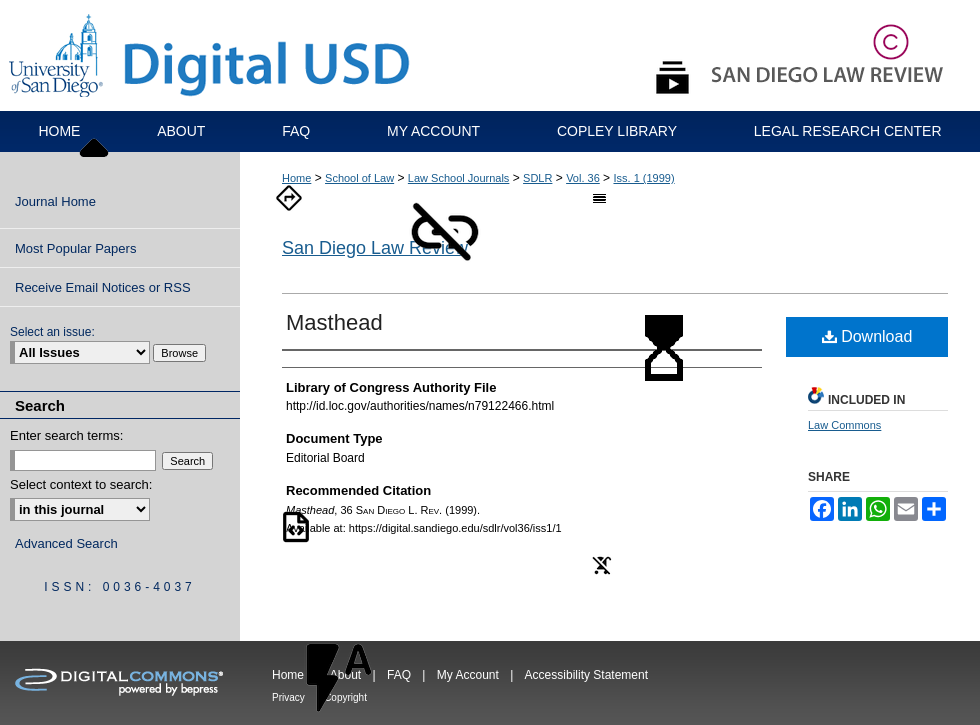 The width and height of the screenshot is (980, 725). What do you see at coordinates (891, 42) in the screenshot?
I see `indicates copyrighted content` at bounding box center [891, 42].